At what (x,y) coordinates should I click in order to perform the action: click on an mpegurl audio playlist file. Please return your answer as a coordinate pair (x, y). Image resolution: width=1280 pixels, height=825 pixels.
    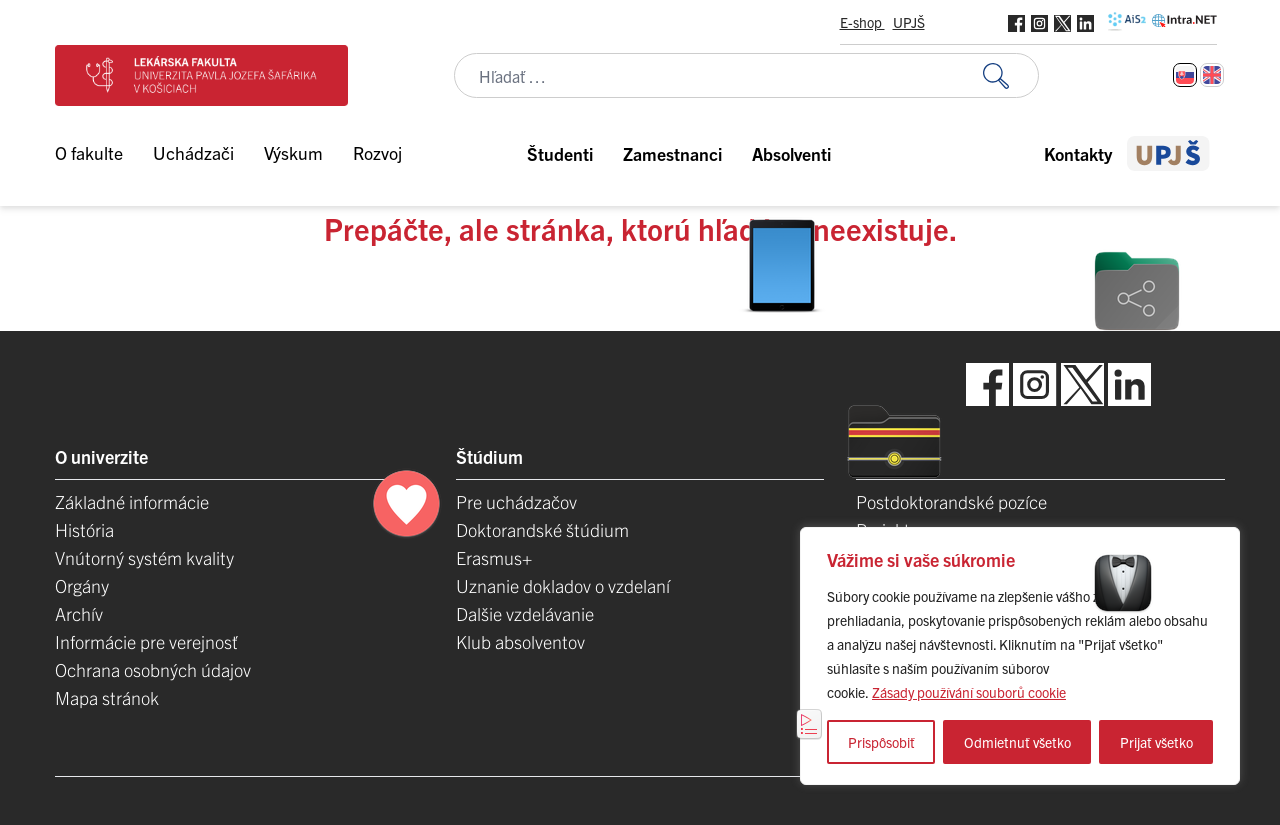
    Looking at the image, I should click on (809, 724).